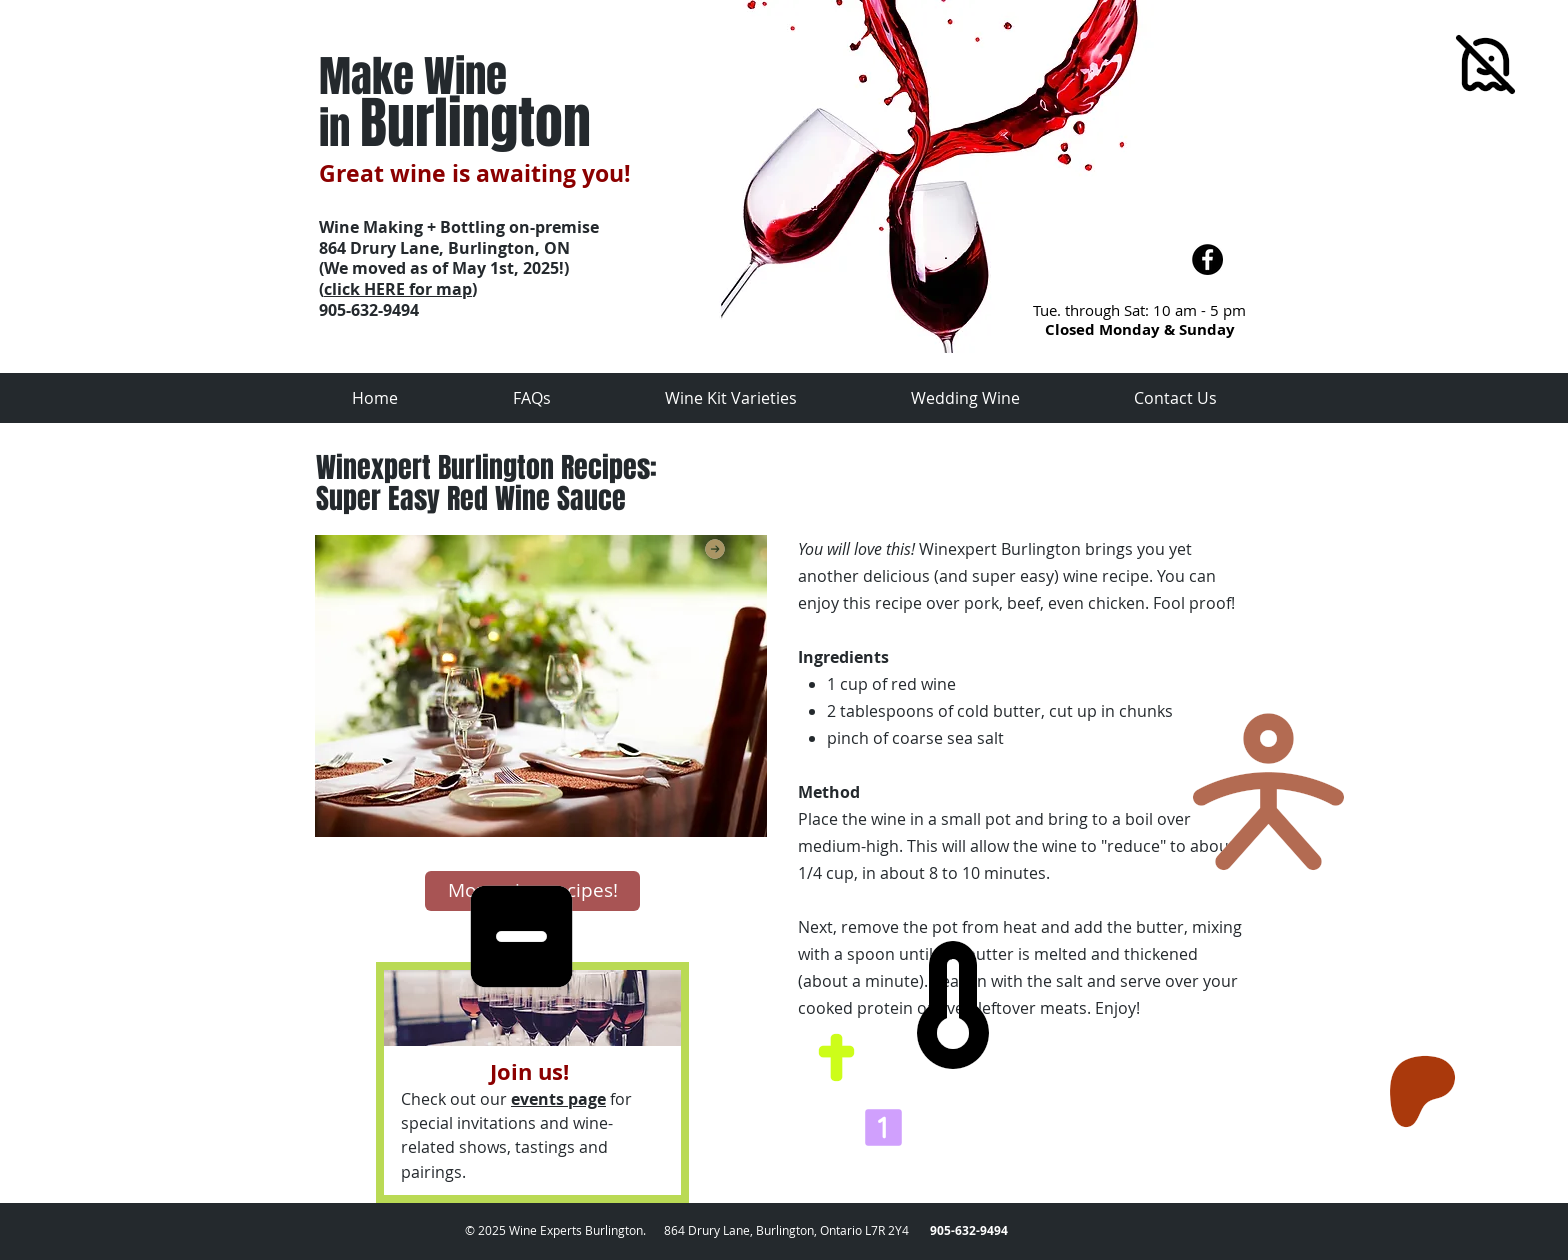  What do you see at coordinates (715, 549) in the screenshot?
I see `proceed to the next step` at bounding box center [715, 549].